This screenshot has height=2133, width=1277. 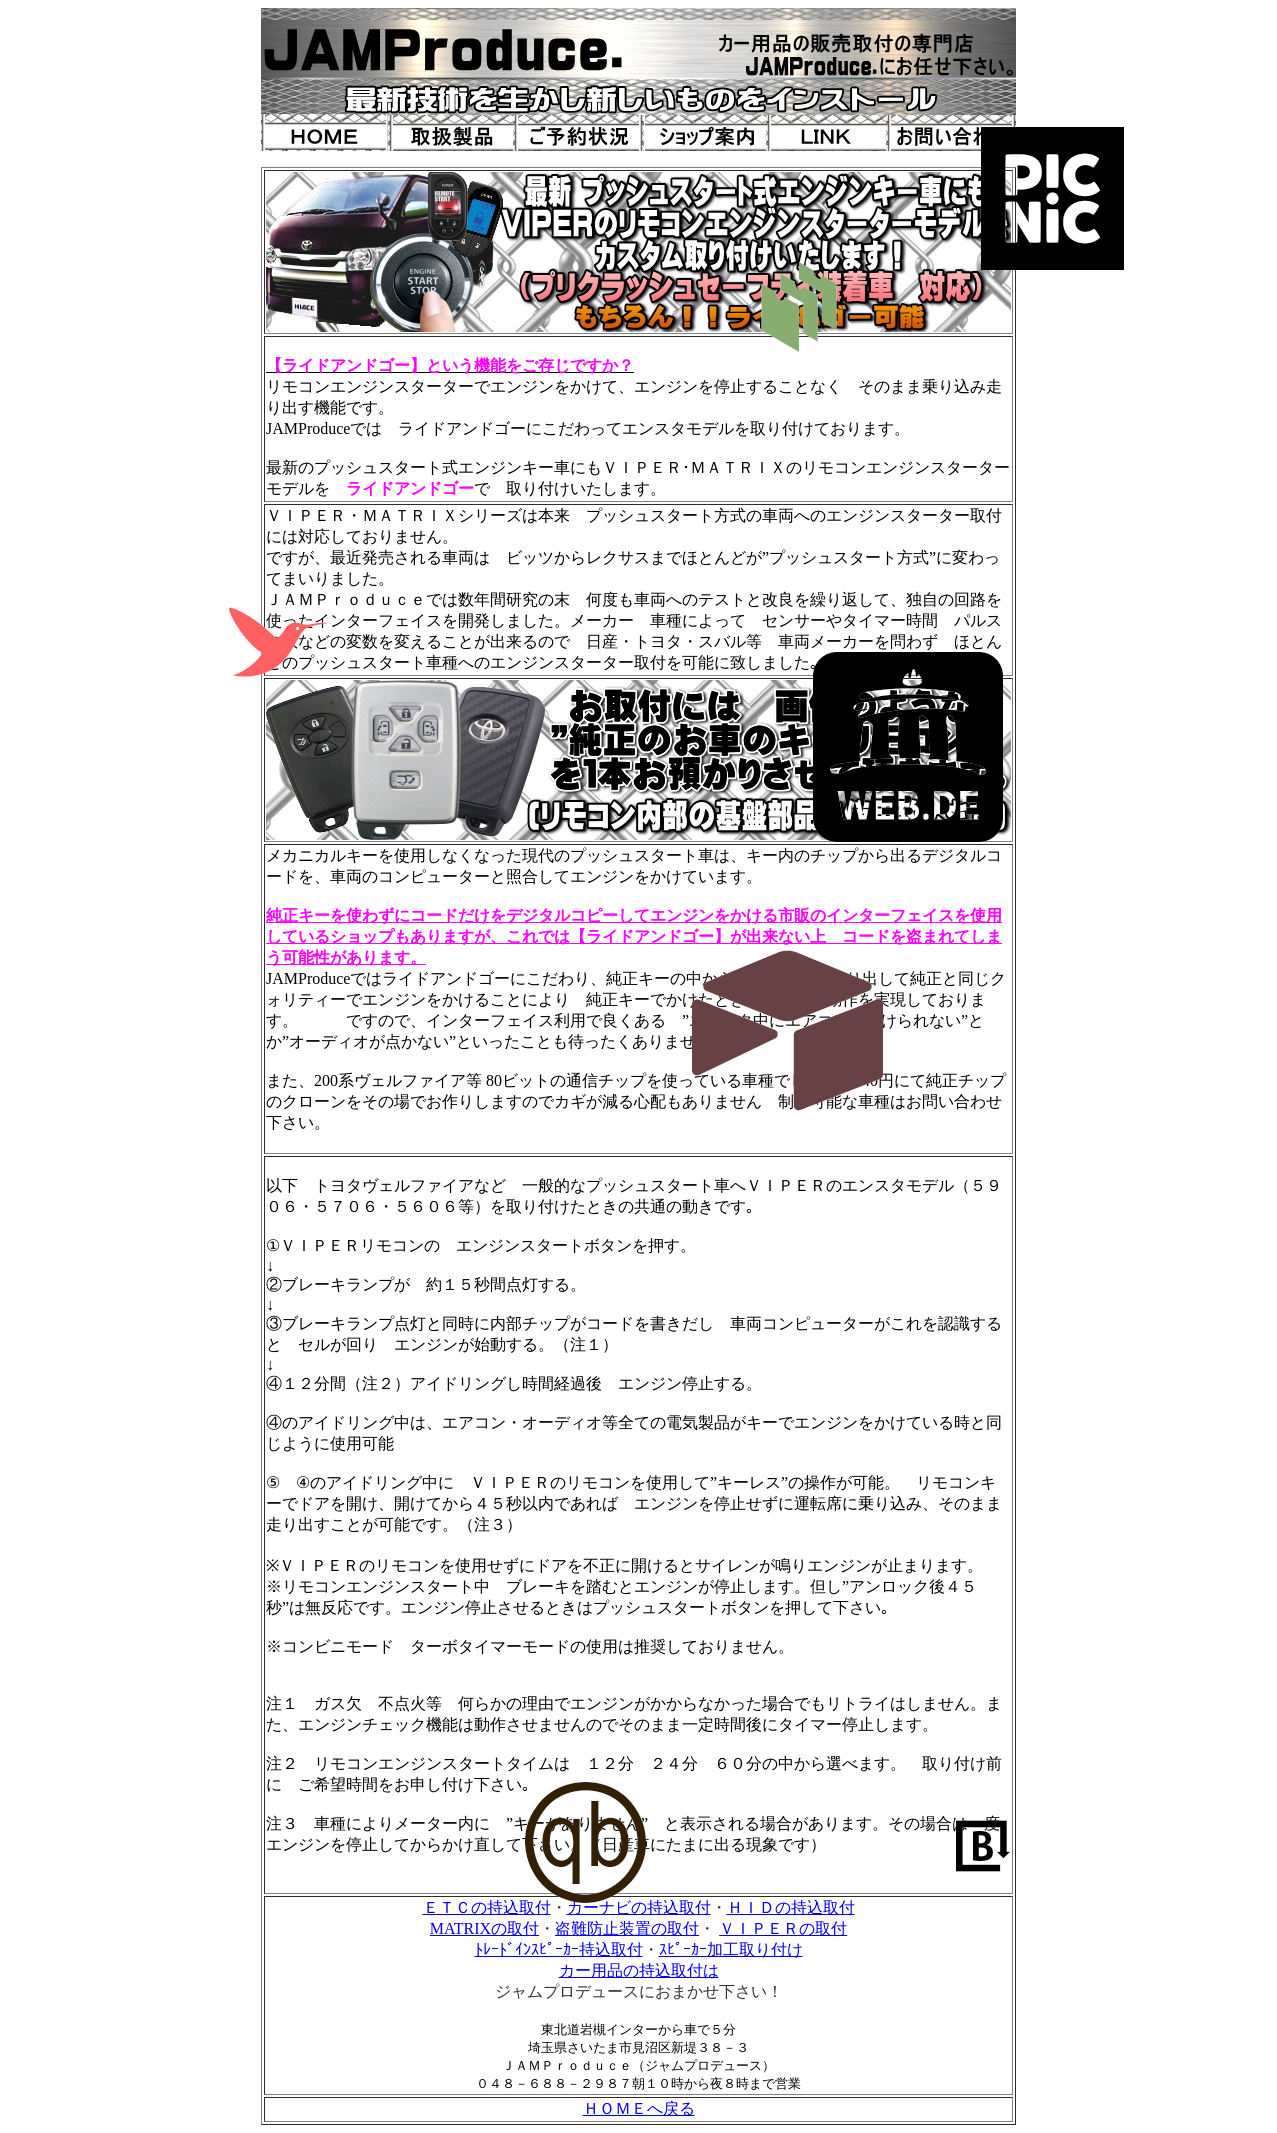 What do you see at coordinates (1052, 198) in the screenshot?
I see `open the Picnic grocery delivery app` at bounding box center [1052, 198].